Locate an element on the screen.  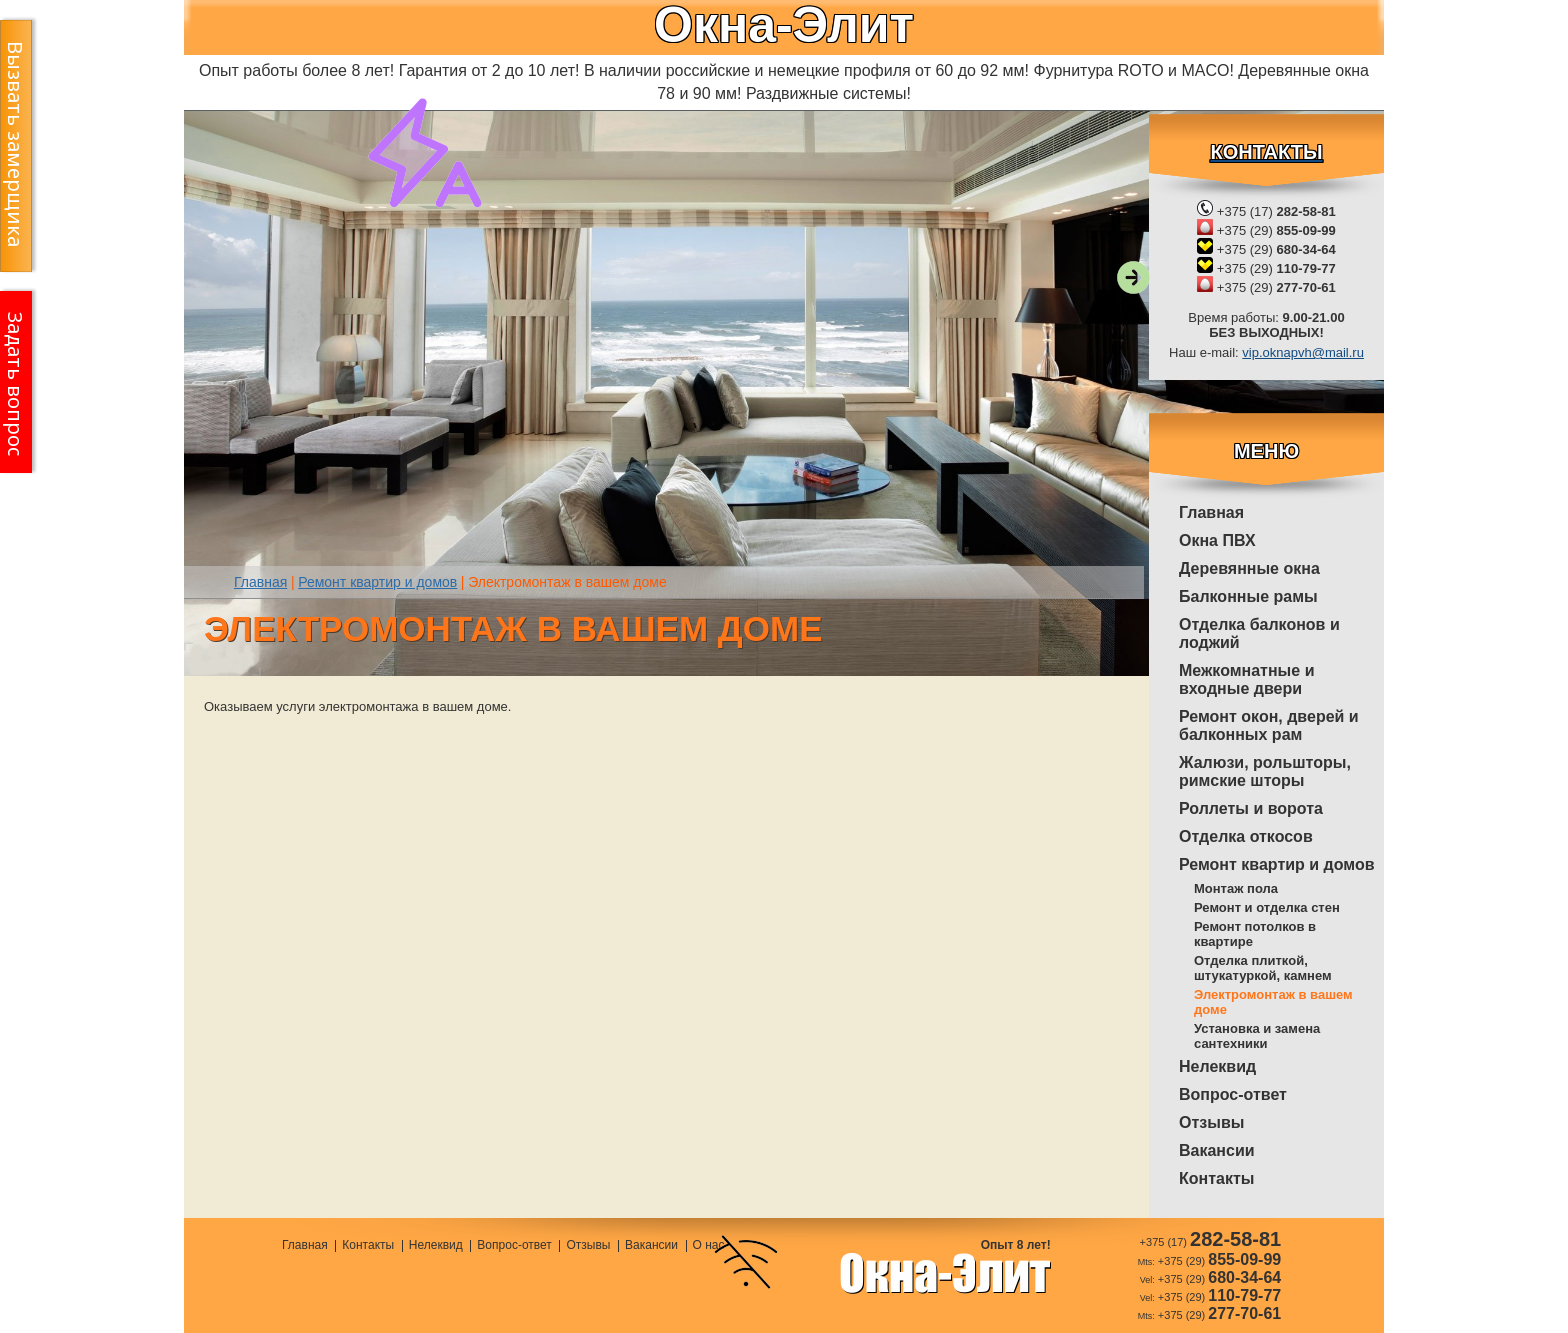
indicates no wifi connection available is located at coordinates (746, 1262).